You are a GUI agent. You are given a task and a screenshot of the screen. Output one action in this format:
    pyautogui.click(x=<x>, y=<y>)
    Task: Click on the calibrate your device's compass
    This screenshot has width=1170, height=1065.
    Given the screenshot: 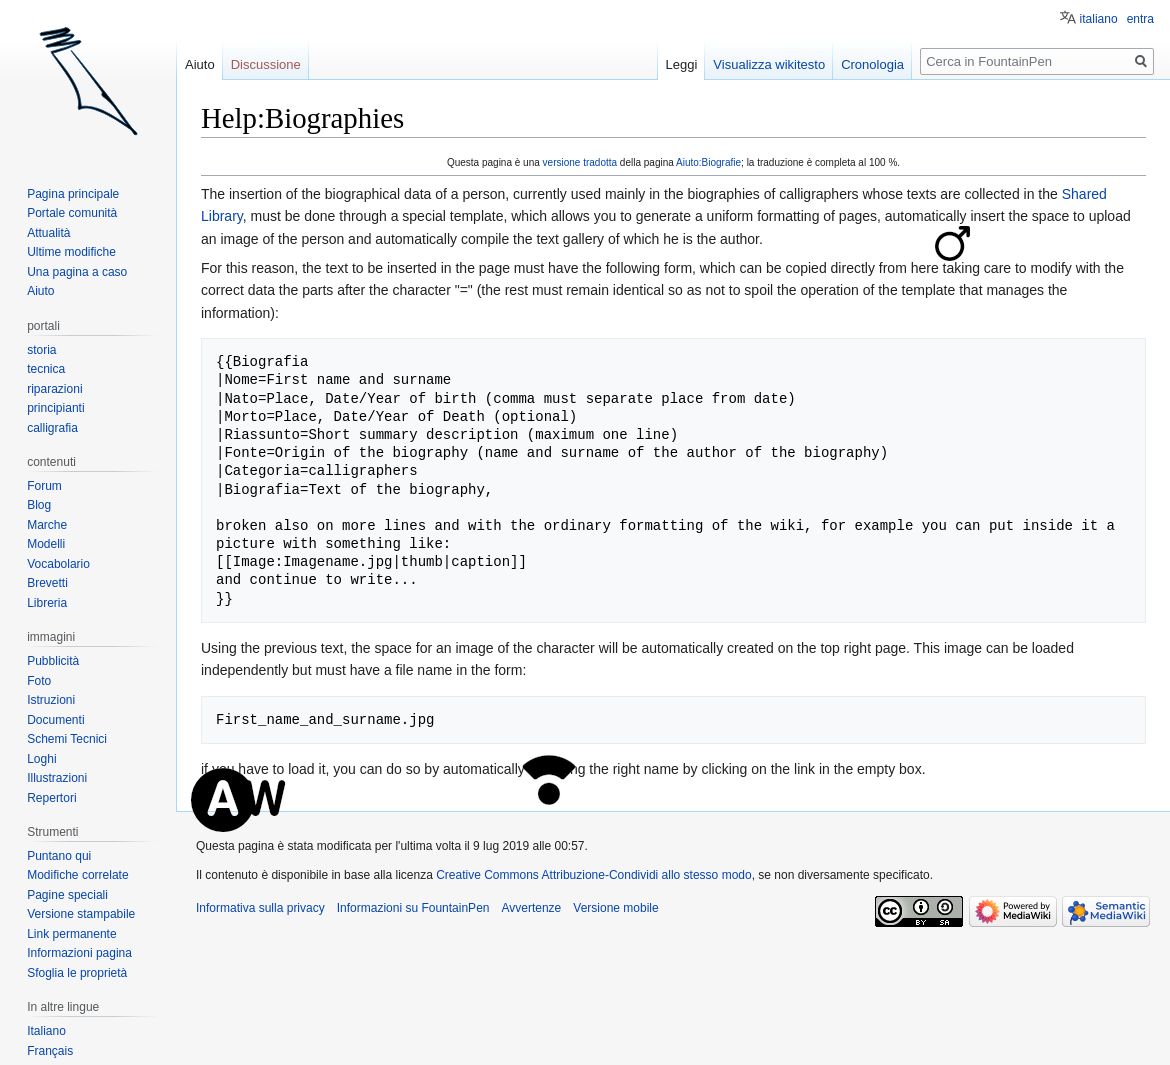 What is the action you would take?
    pyautogui.click(x=549, y=780)
    